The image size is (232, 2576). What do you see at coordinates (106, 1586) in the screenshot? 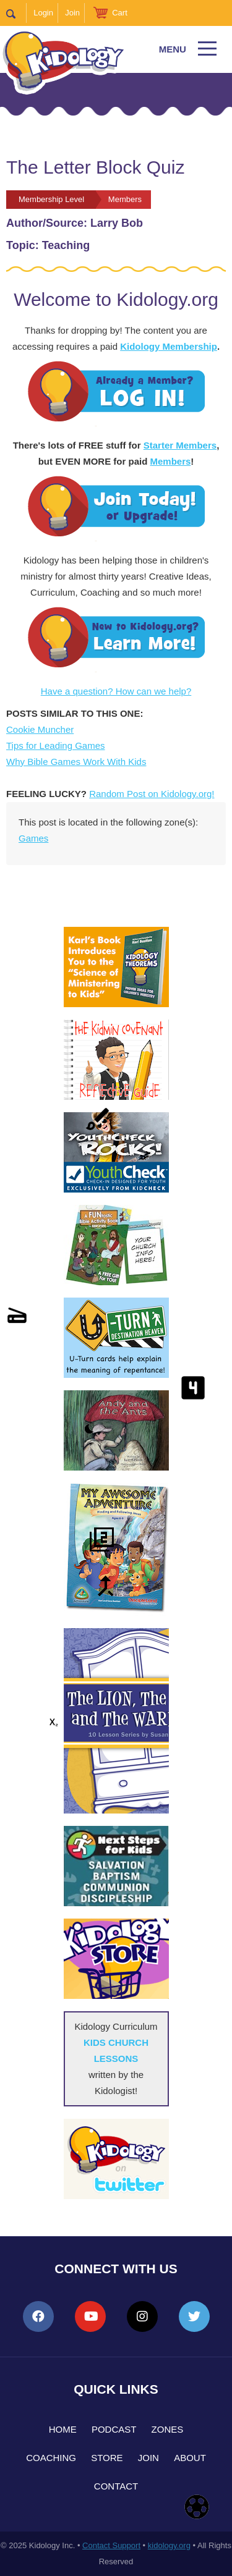
I see `merge multiple calls into a conference call` at bounding box center [106, 1586].